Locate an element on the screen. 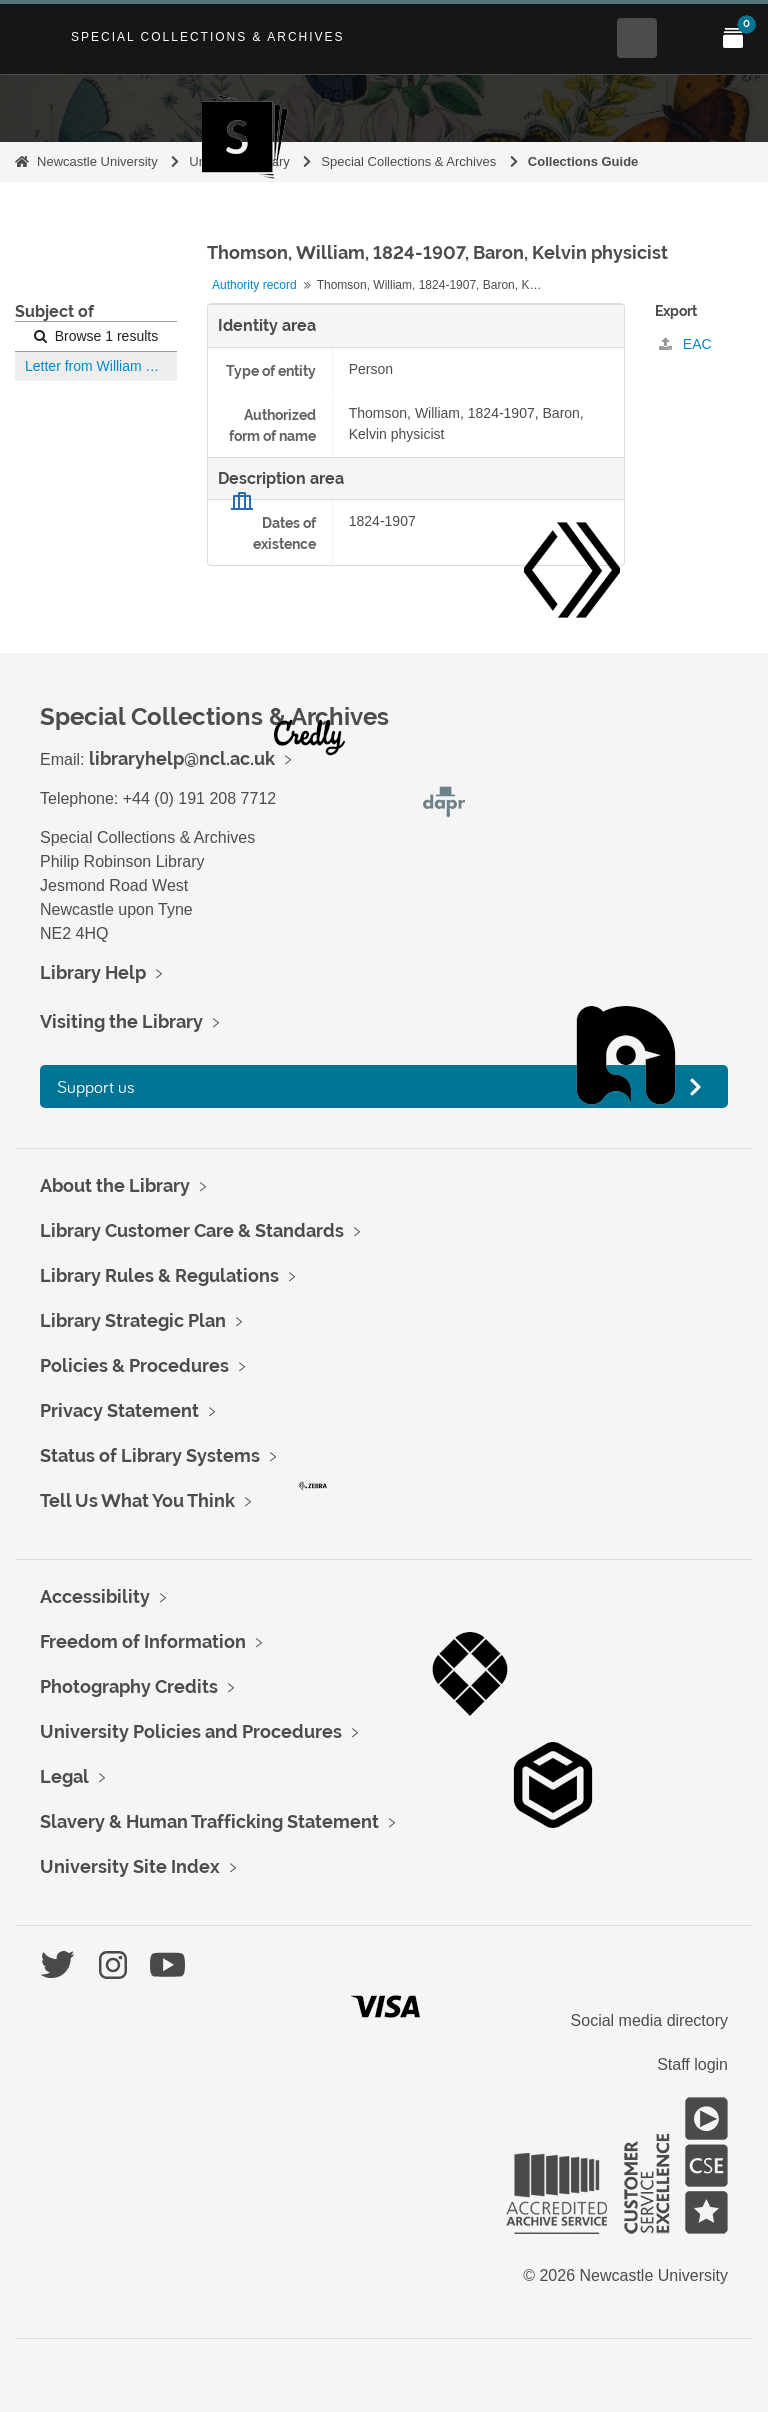  dapr distributed application runtime logo is located at coordinates (444, 802).